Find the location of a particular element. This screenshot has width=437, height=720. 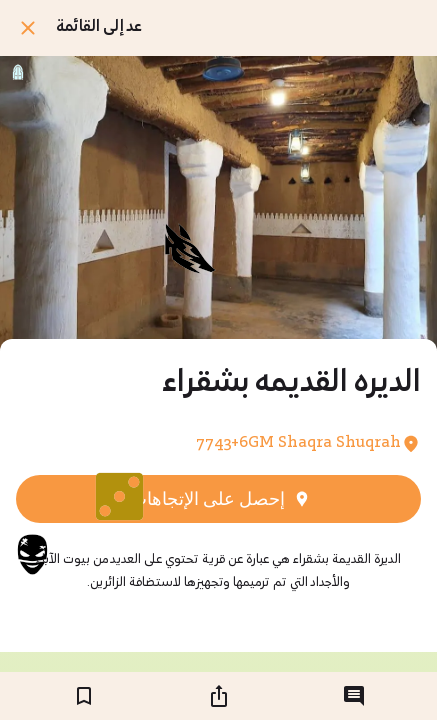

select direwolf as character or faction is located at coordinates (190, 248).